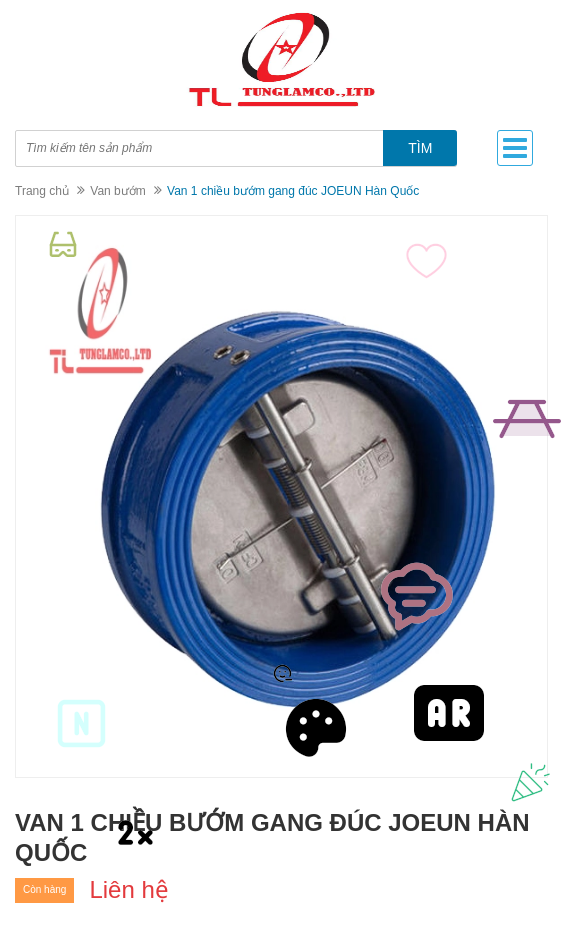  I want to click on indicates an item starting with the letter N, so click(81, 723).